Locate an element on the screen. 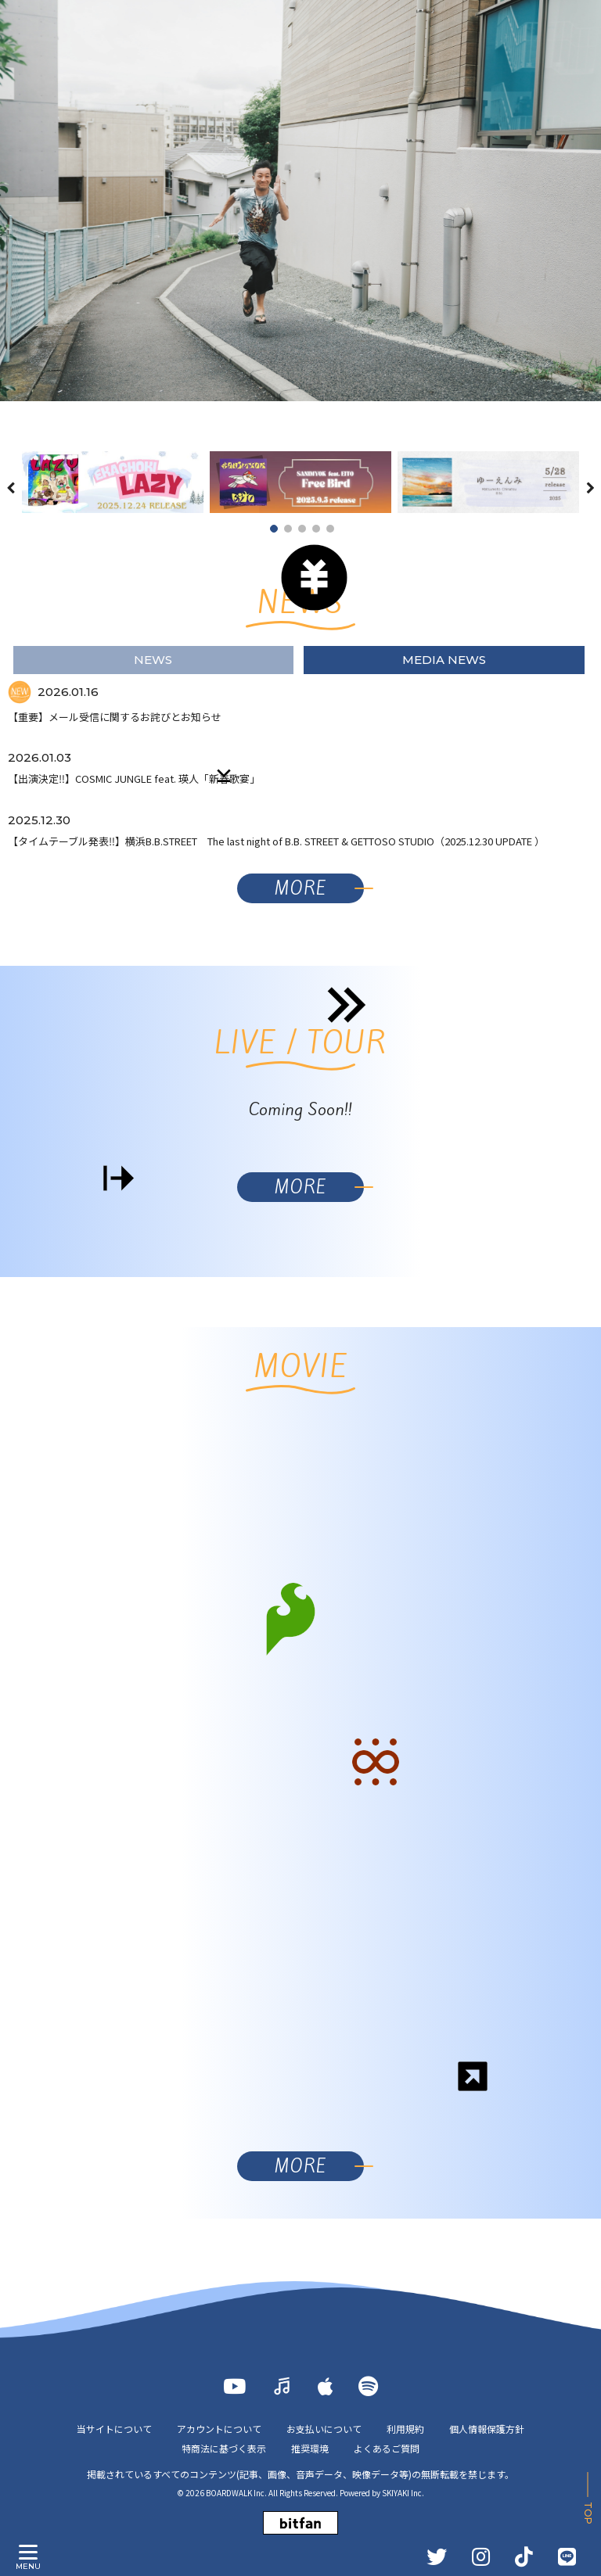  expand content to the right is located at coordinates (117, 1178).